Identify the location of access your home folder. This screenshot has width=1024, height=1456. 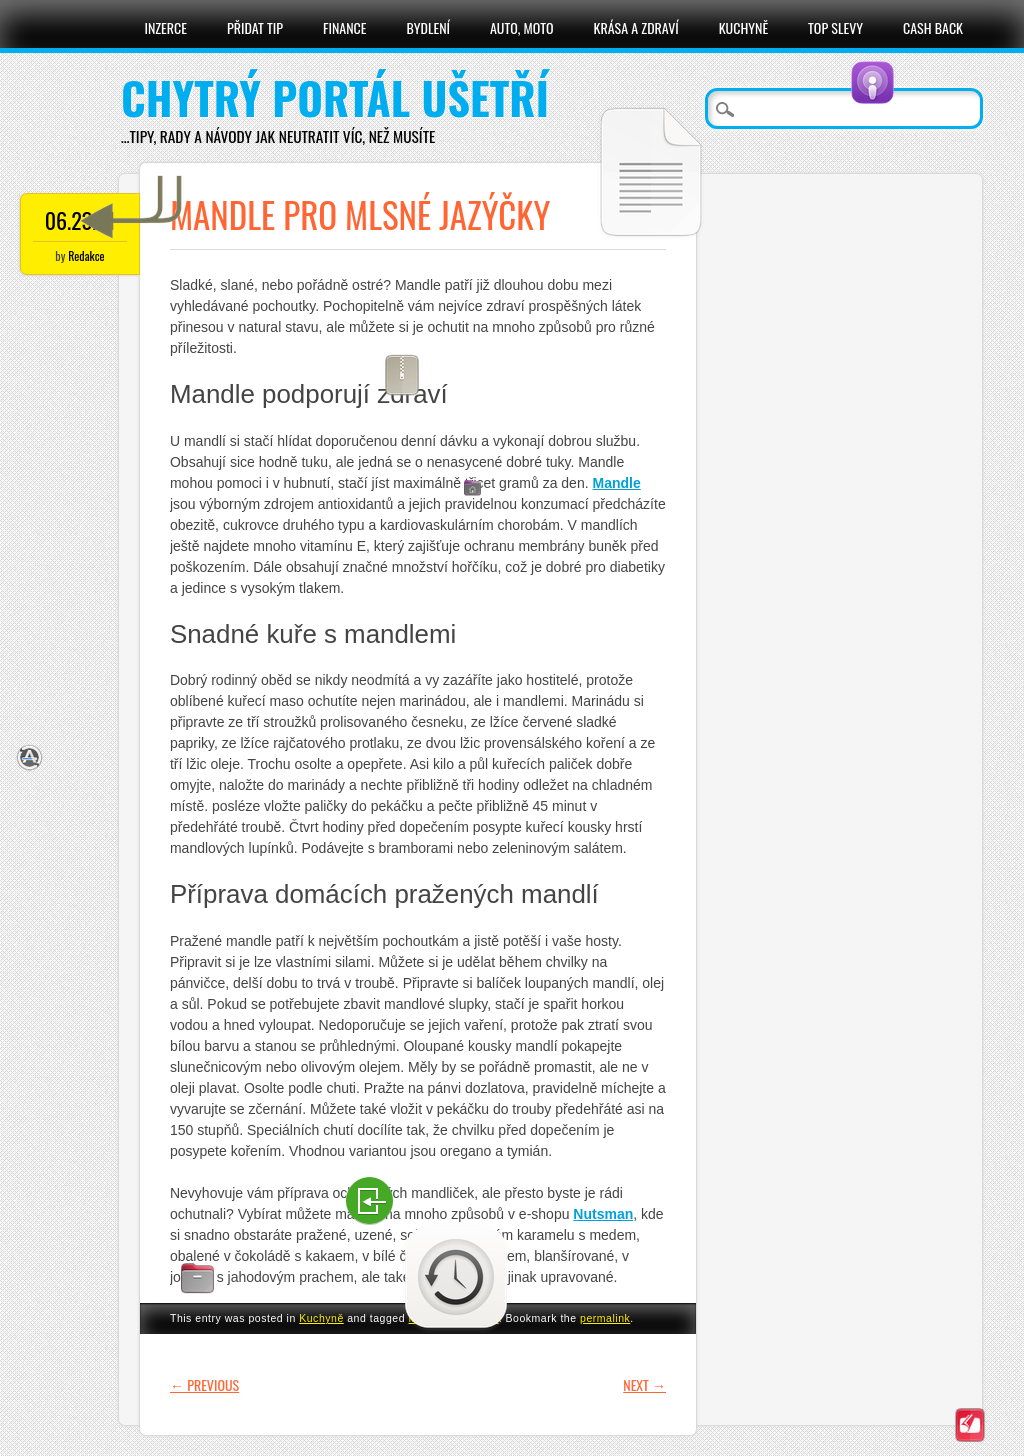
(472, 487).